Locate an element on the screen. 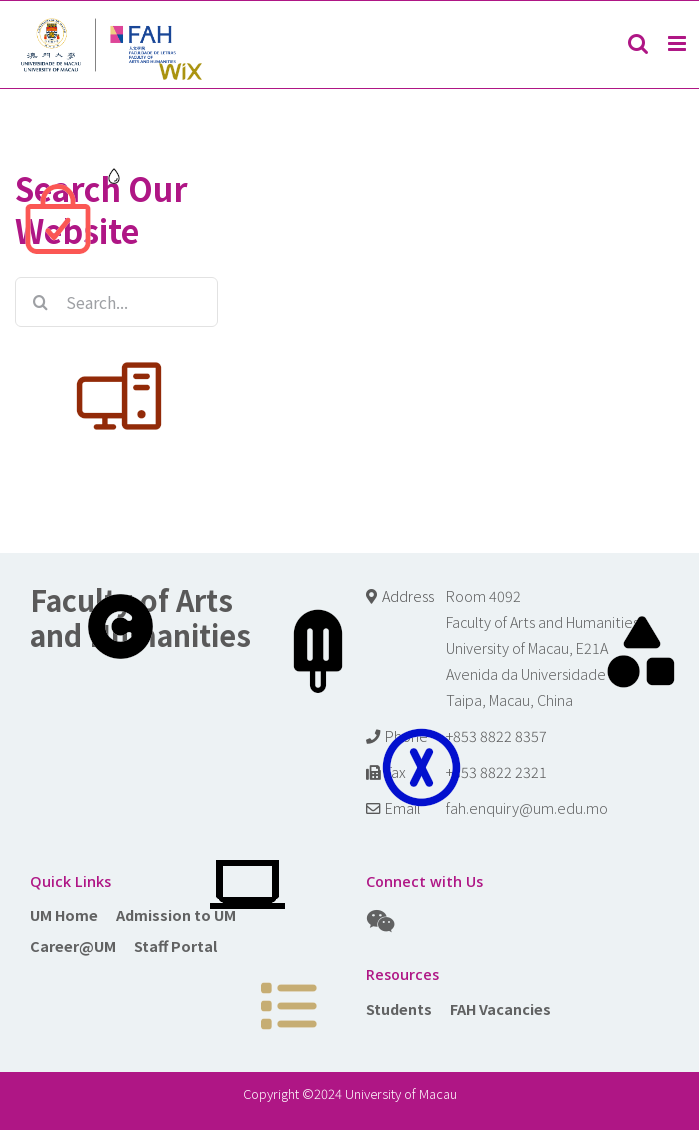  access shape tools or drawing options is located at coordinates (642, 653).